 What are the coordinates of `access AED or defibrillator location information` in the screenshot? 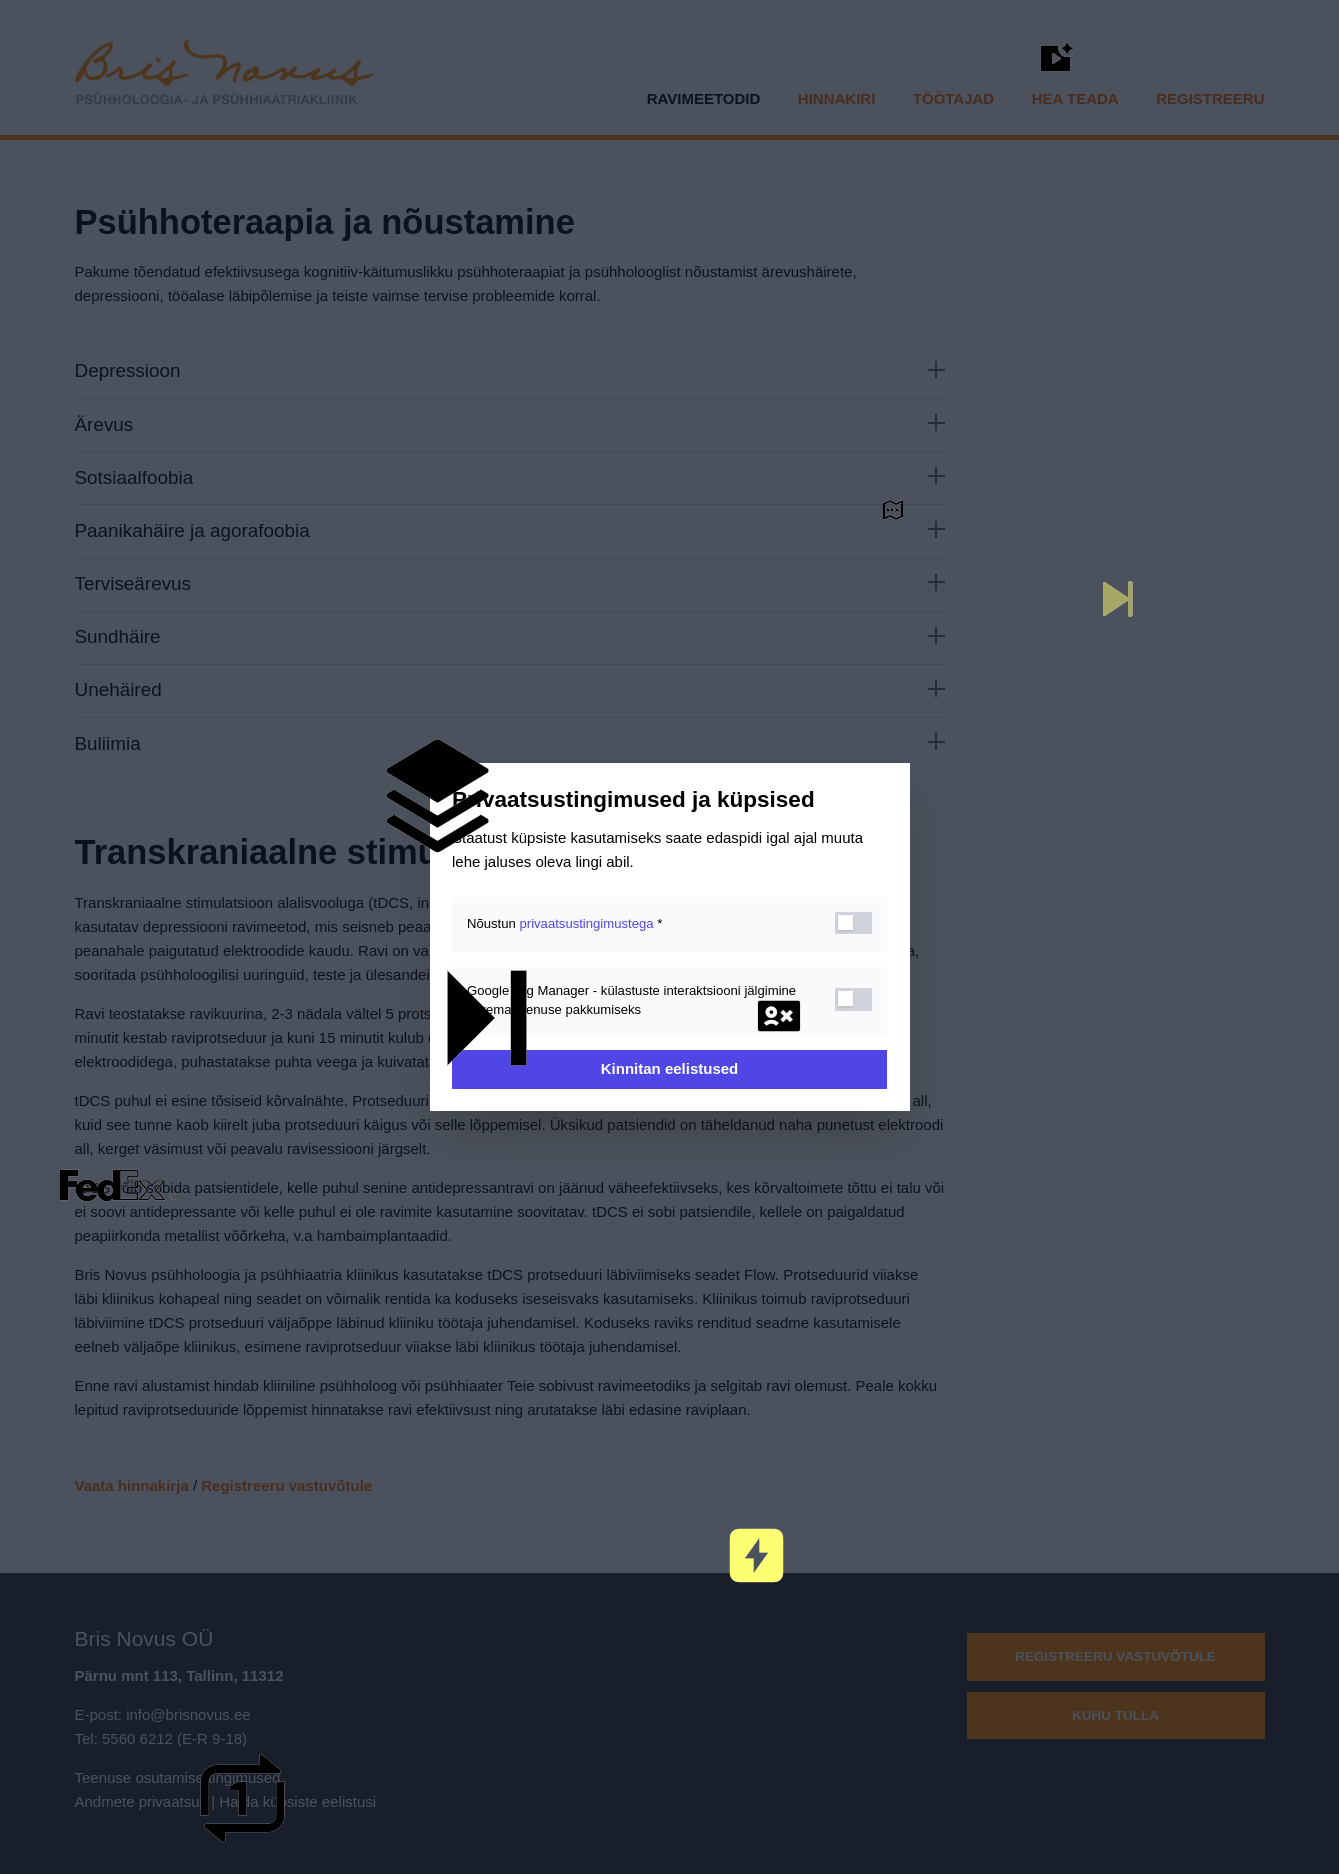 It's located at (756, 1555).